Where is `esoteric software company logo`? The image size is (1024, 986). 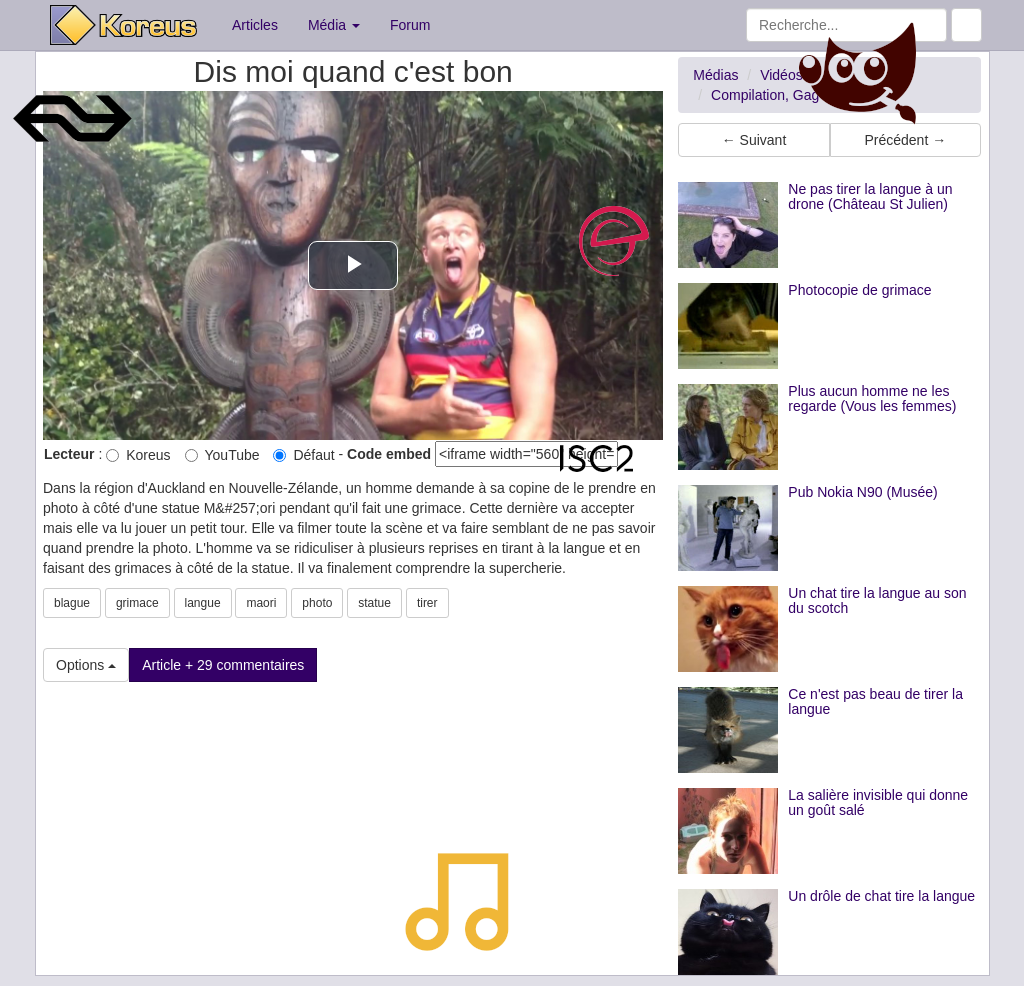
esoteric software company logo is located at coordinates (614, 241).